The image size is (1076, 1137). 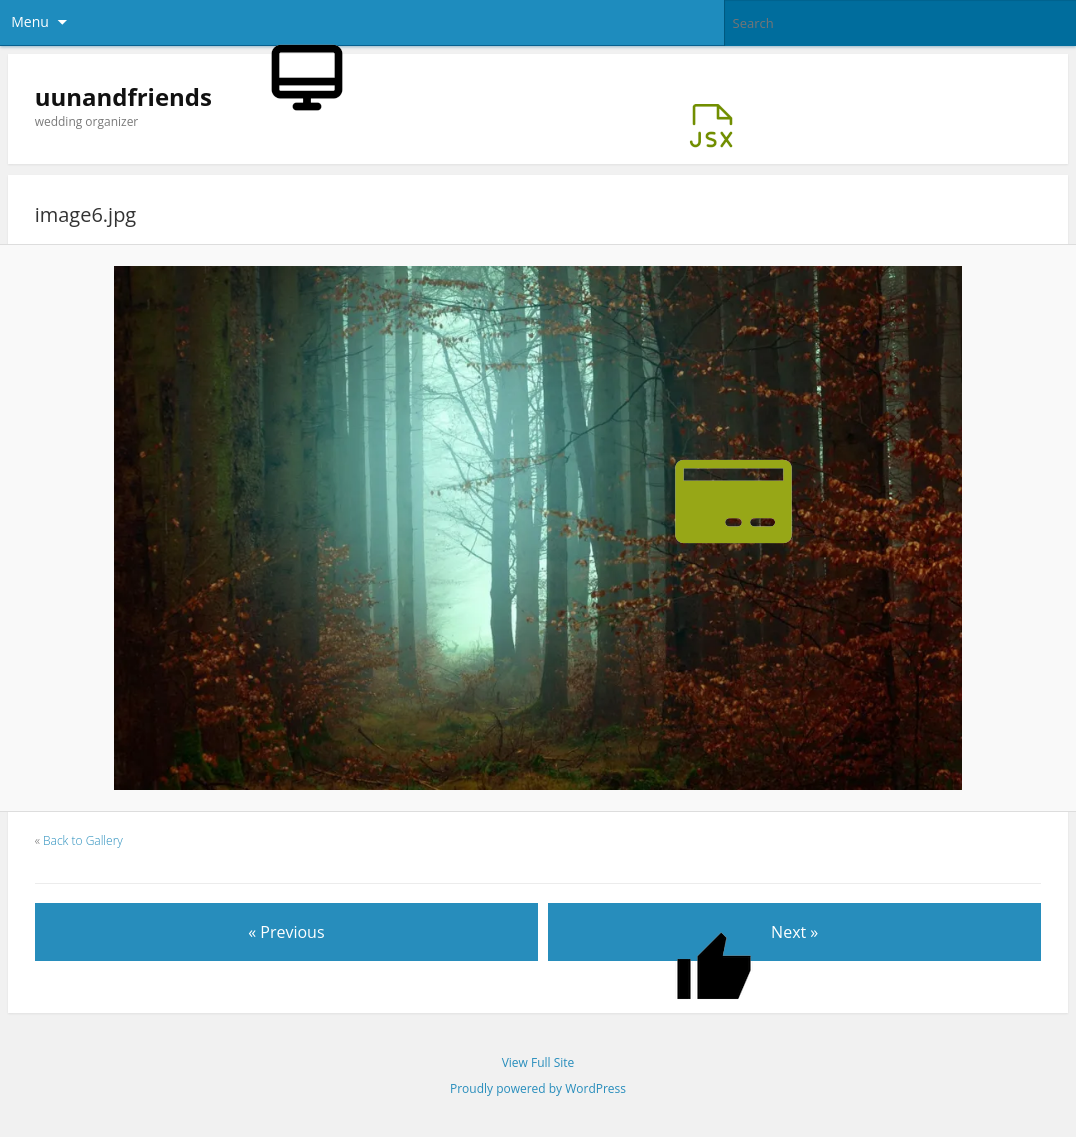 I want to click on manage payment methods, so click(x=733, y=501).